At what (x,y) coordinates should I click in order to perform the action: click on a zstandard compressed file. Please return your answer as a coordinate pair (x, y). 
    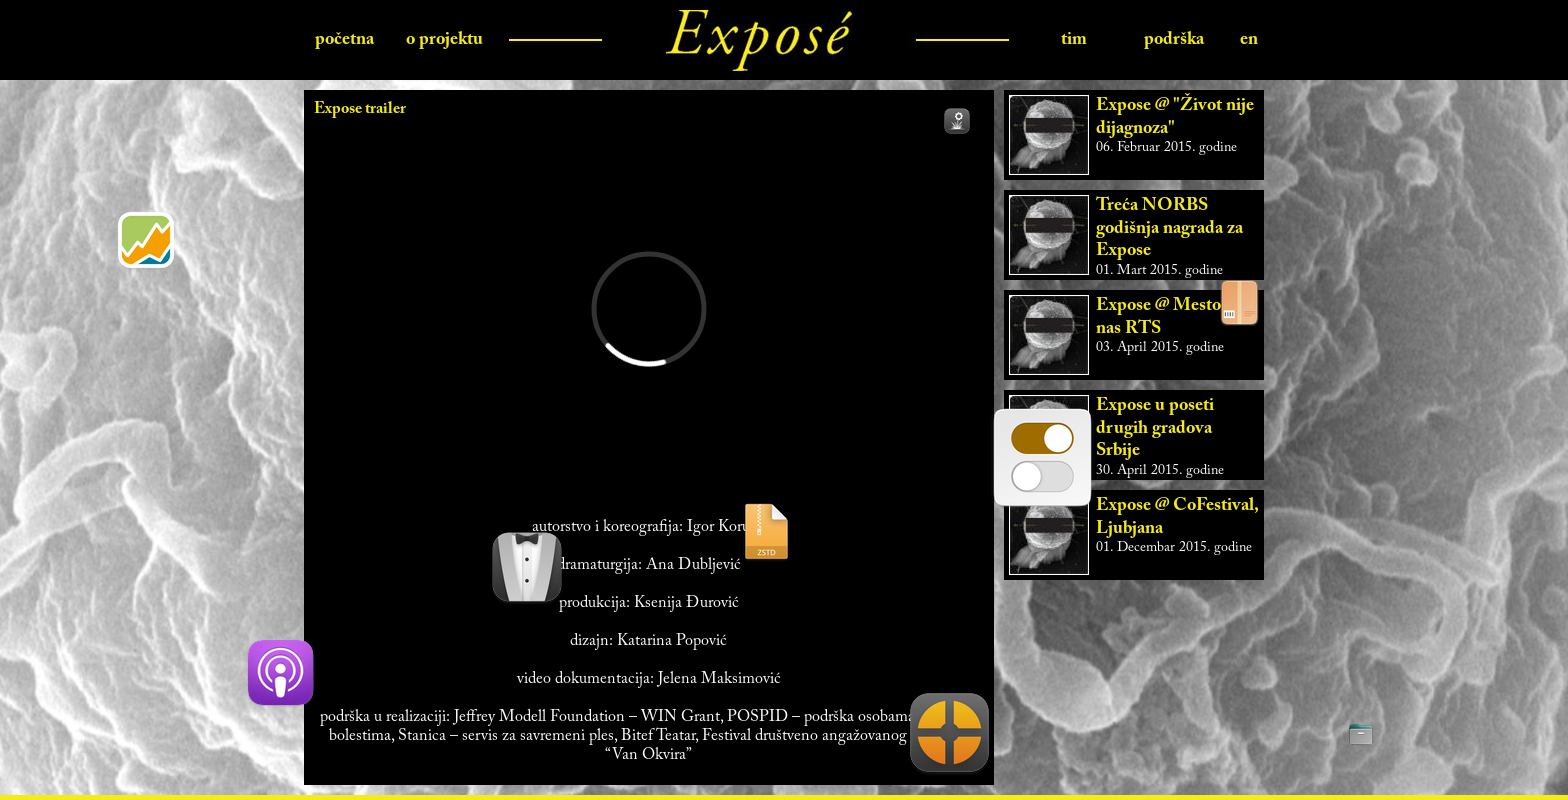
    Looking at the image, I should click on (766, 532).